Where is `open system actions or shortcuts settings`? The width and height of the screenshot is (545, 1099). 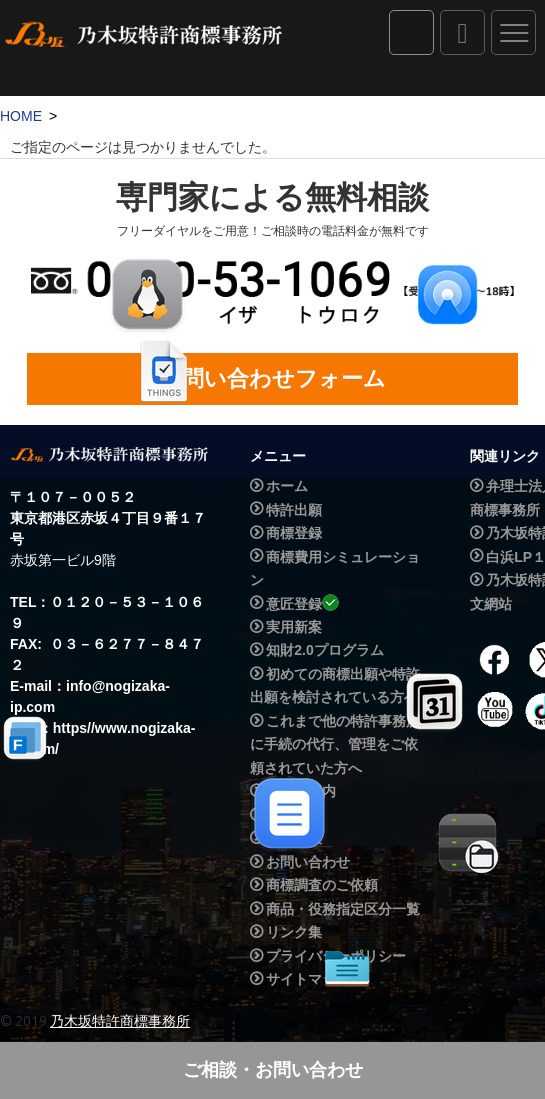
open system actions or shortcuts settings is located at coordinates (289, 814).